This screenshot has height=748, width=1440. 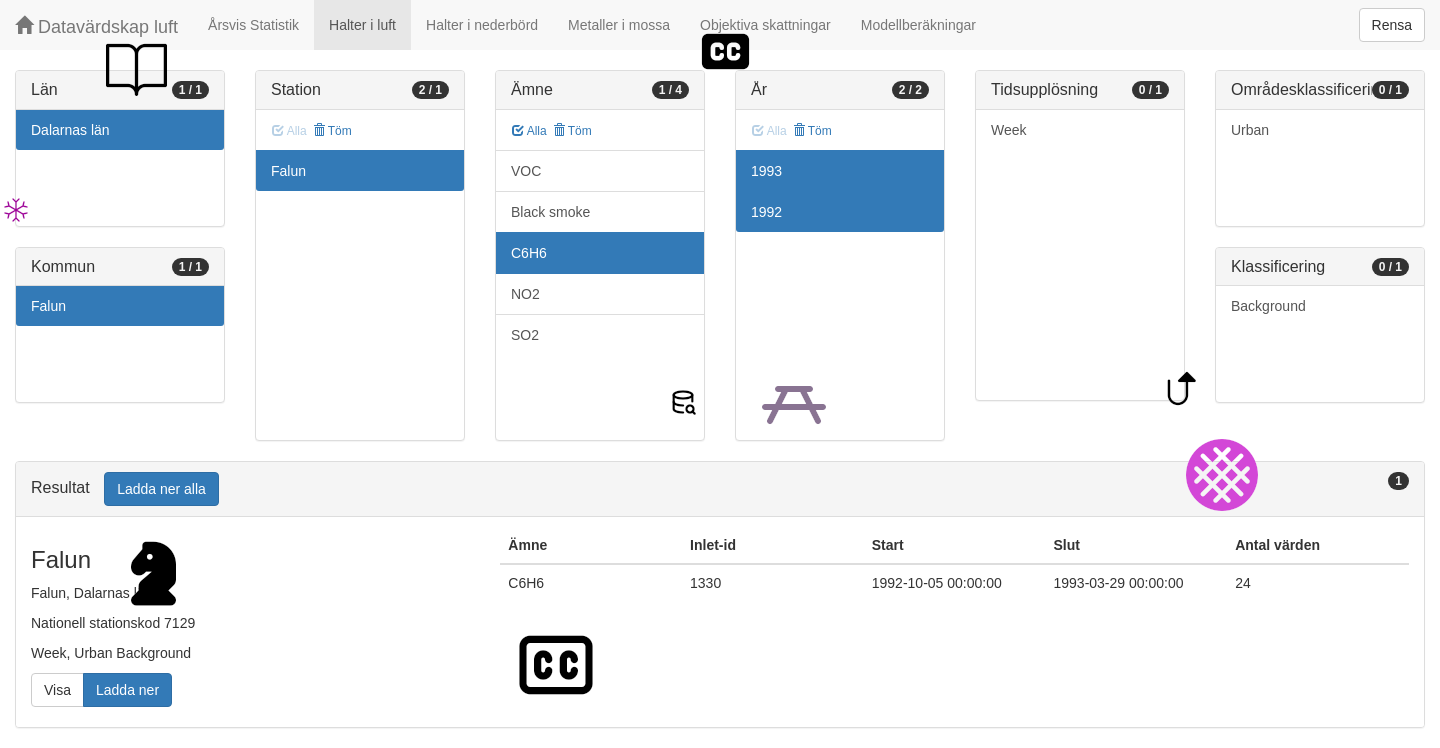 I want to click on enable closed captions, so click(x=556, y=665).